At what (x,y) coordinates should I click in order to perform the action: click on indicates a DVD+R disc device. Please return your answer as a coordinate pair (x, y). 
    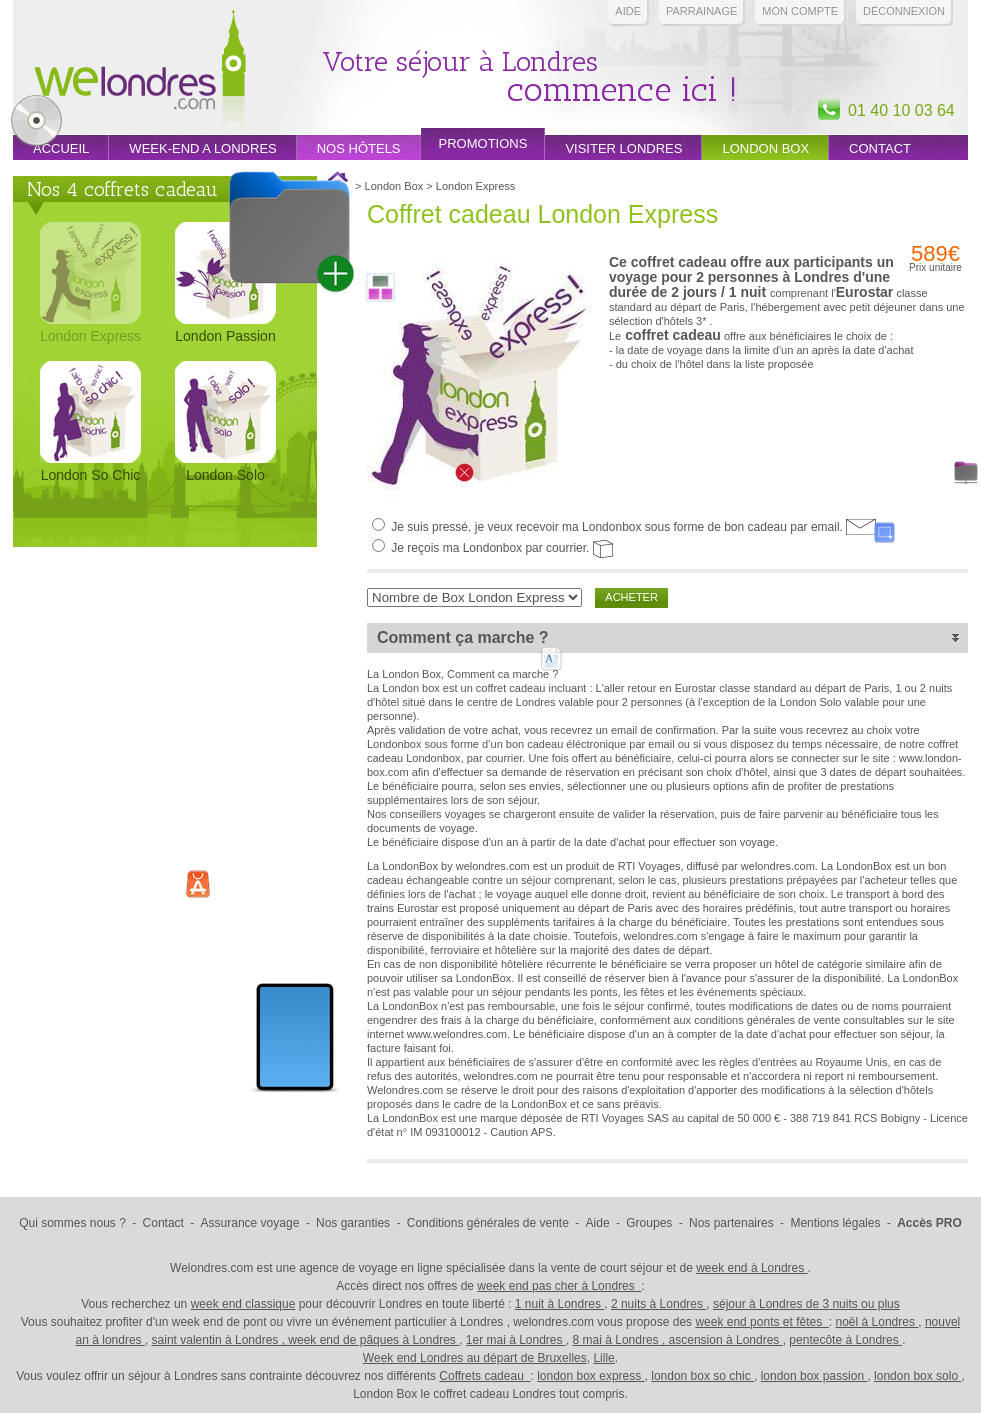
    Looking at the image, I should click on (36, 120).